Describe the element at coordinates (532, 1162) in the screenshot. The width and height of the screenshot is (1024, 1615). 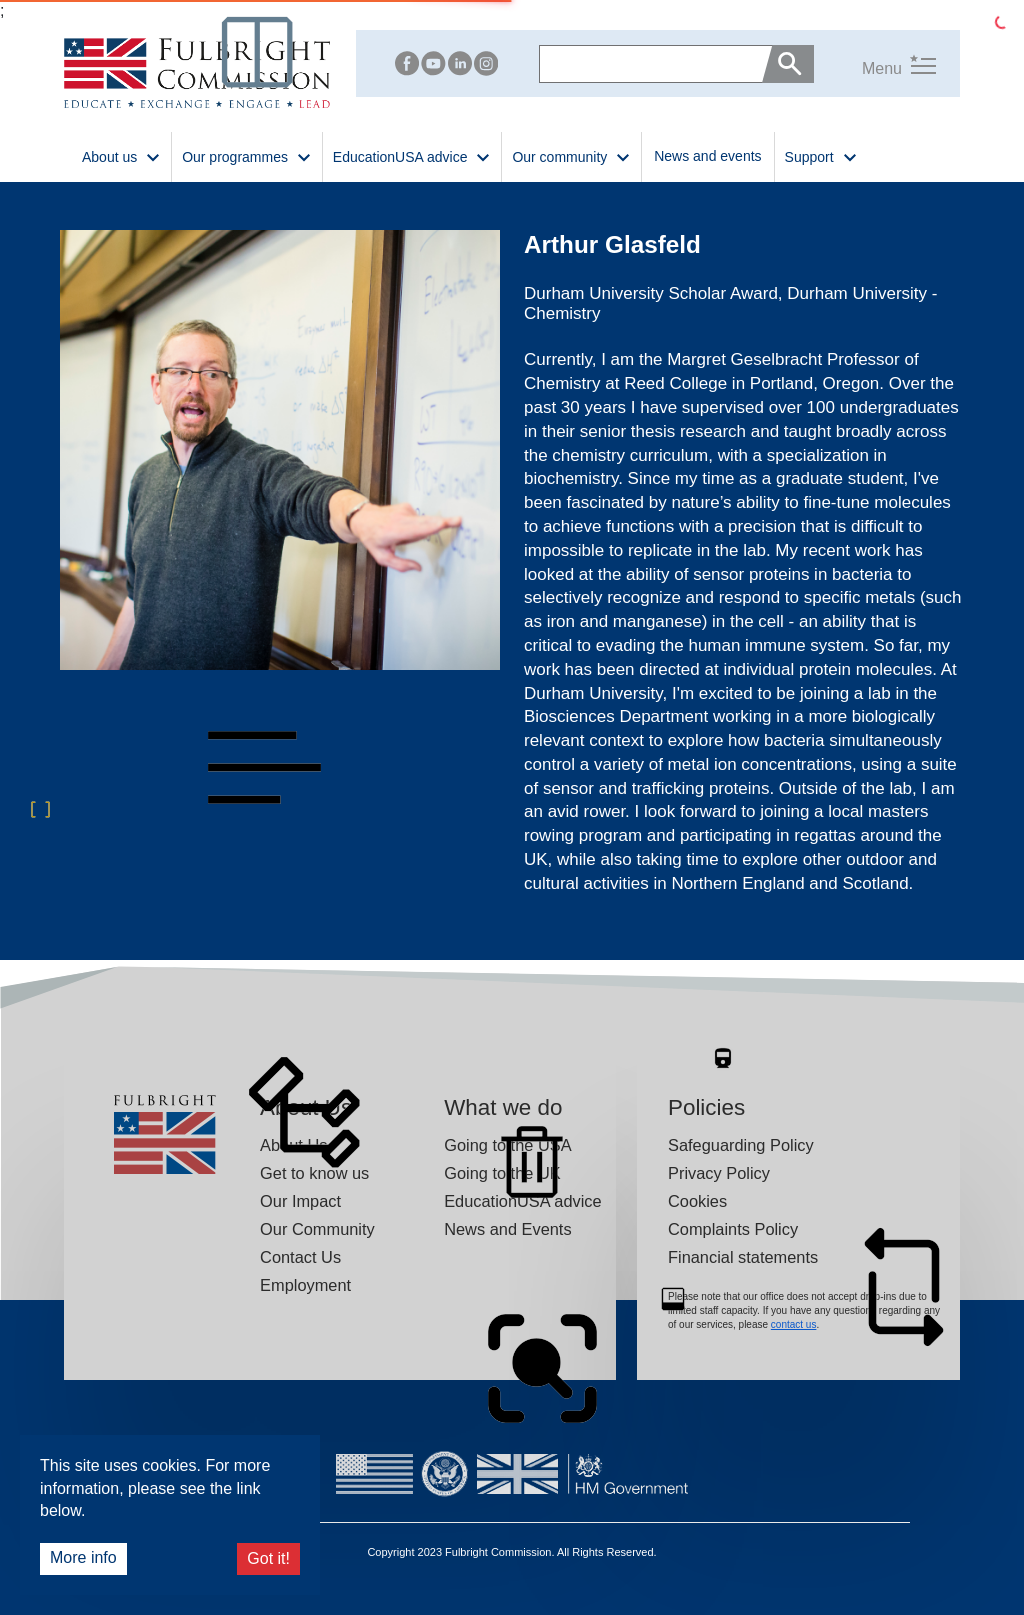
I see `delete selected item` at that location.